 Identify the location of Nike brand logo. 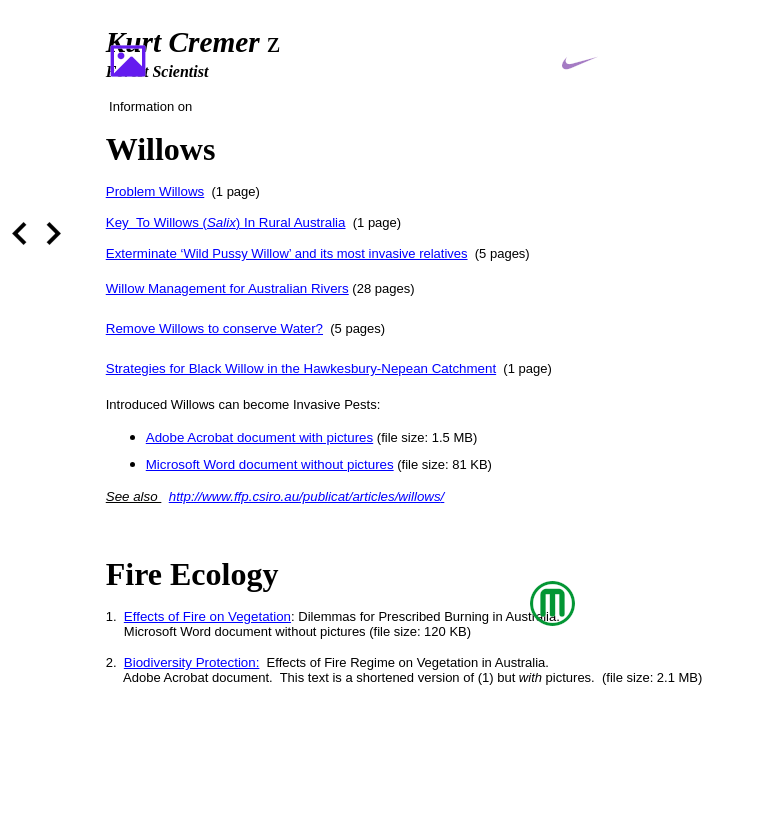
(580, 63).